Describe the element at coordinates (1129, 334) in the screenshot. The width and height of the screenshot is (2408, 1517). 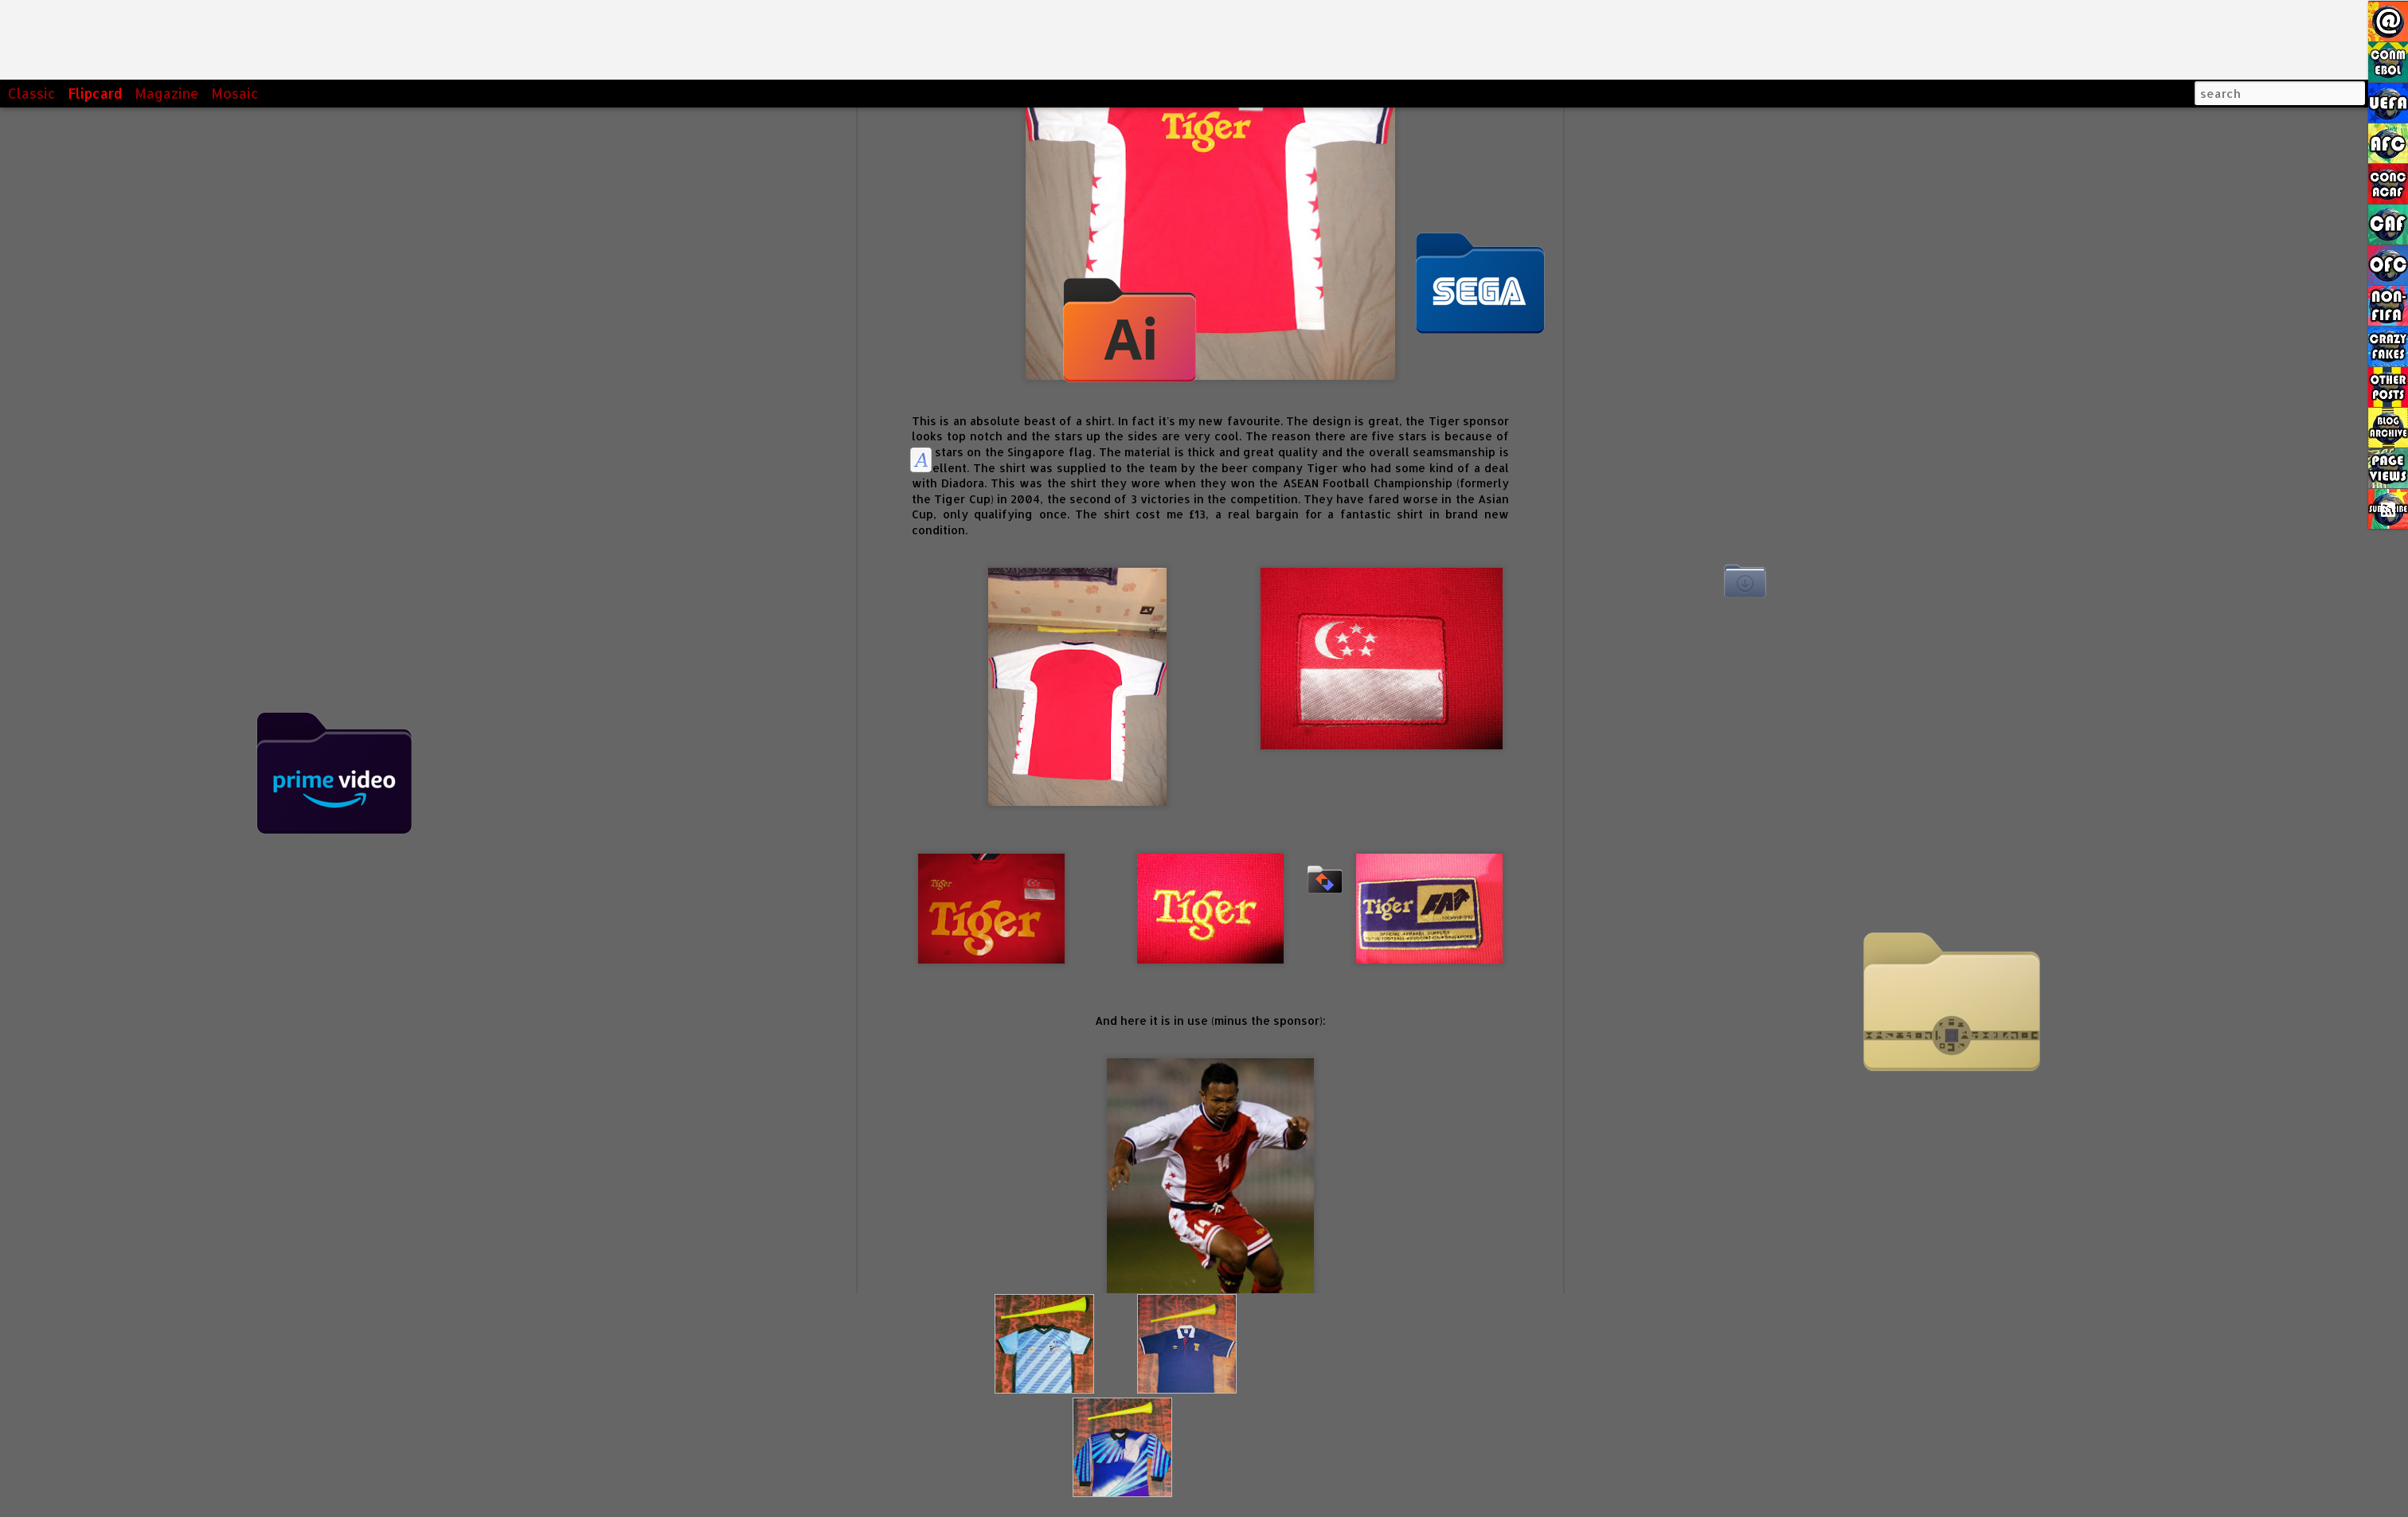
I see `open folder containing Adobe Illustrator files` at that location.